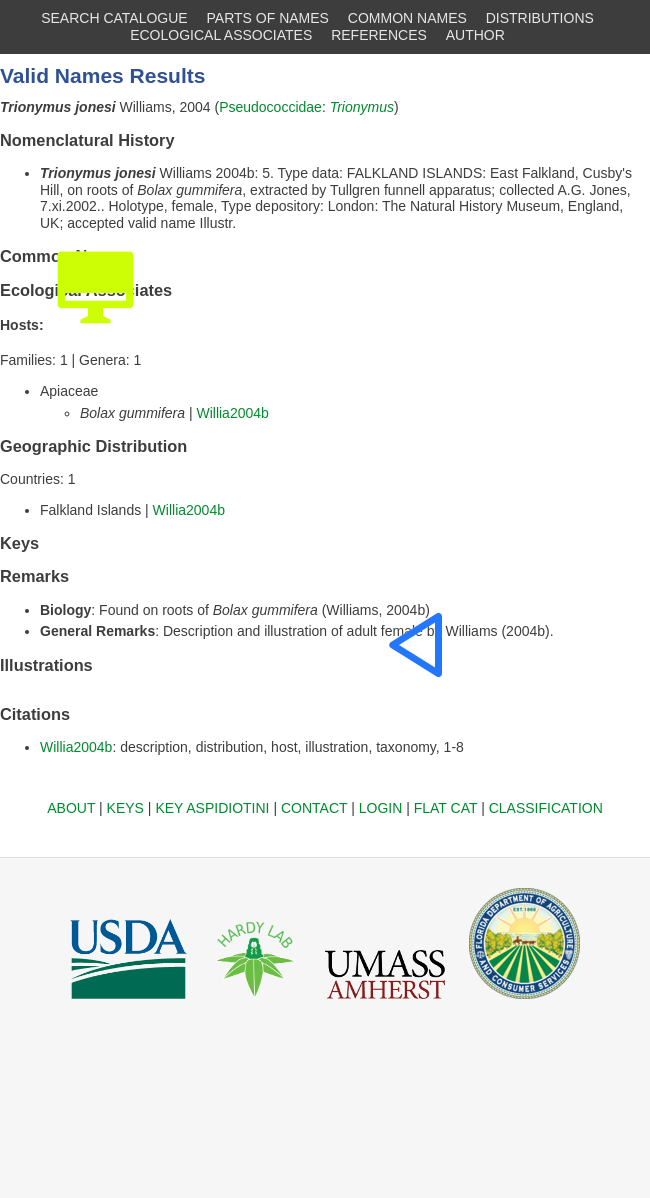  I want to click on mac desktop computer or imac device, so click(95, 285).